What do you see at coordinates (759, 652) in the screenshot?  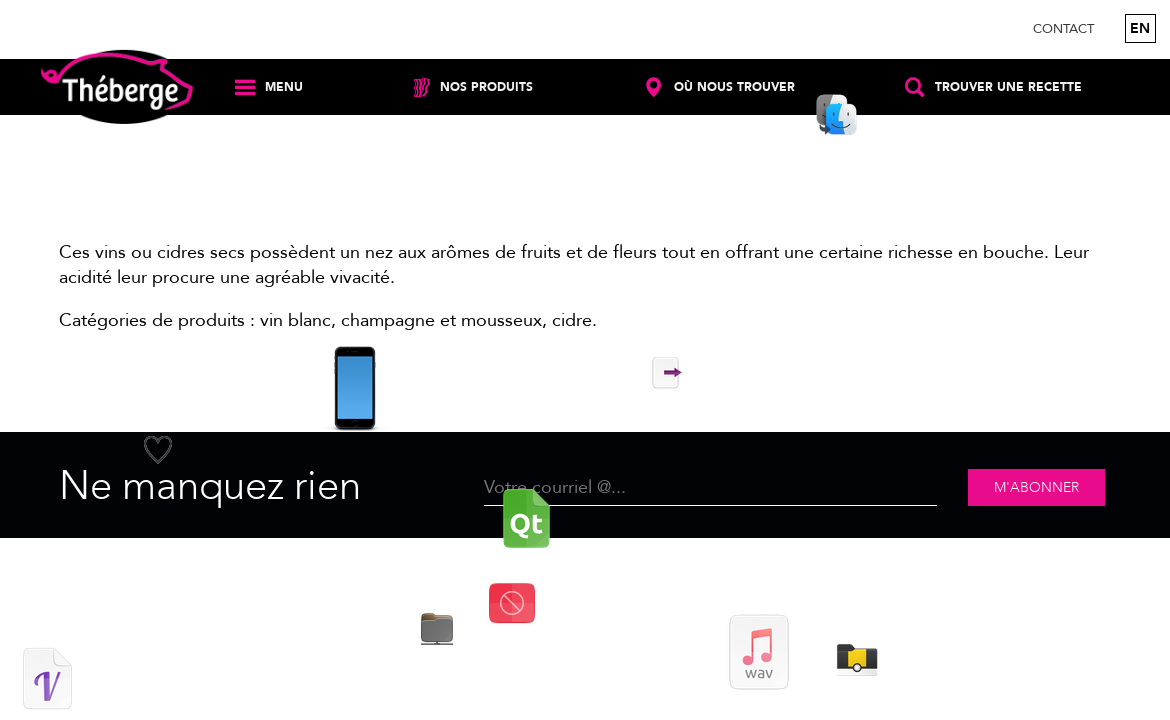 I see `a wav audio file` at bounding box center [759, 652].